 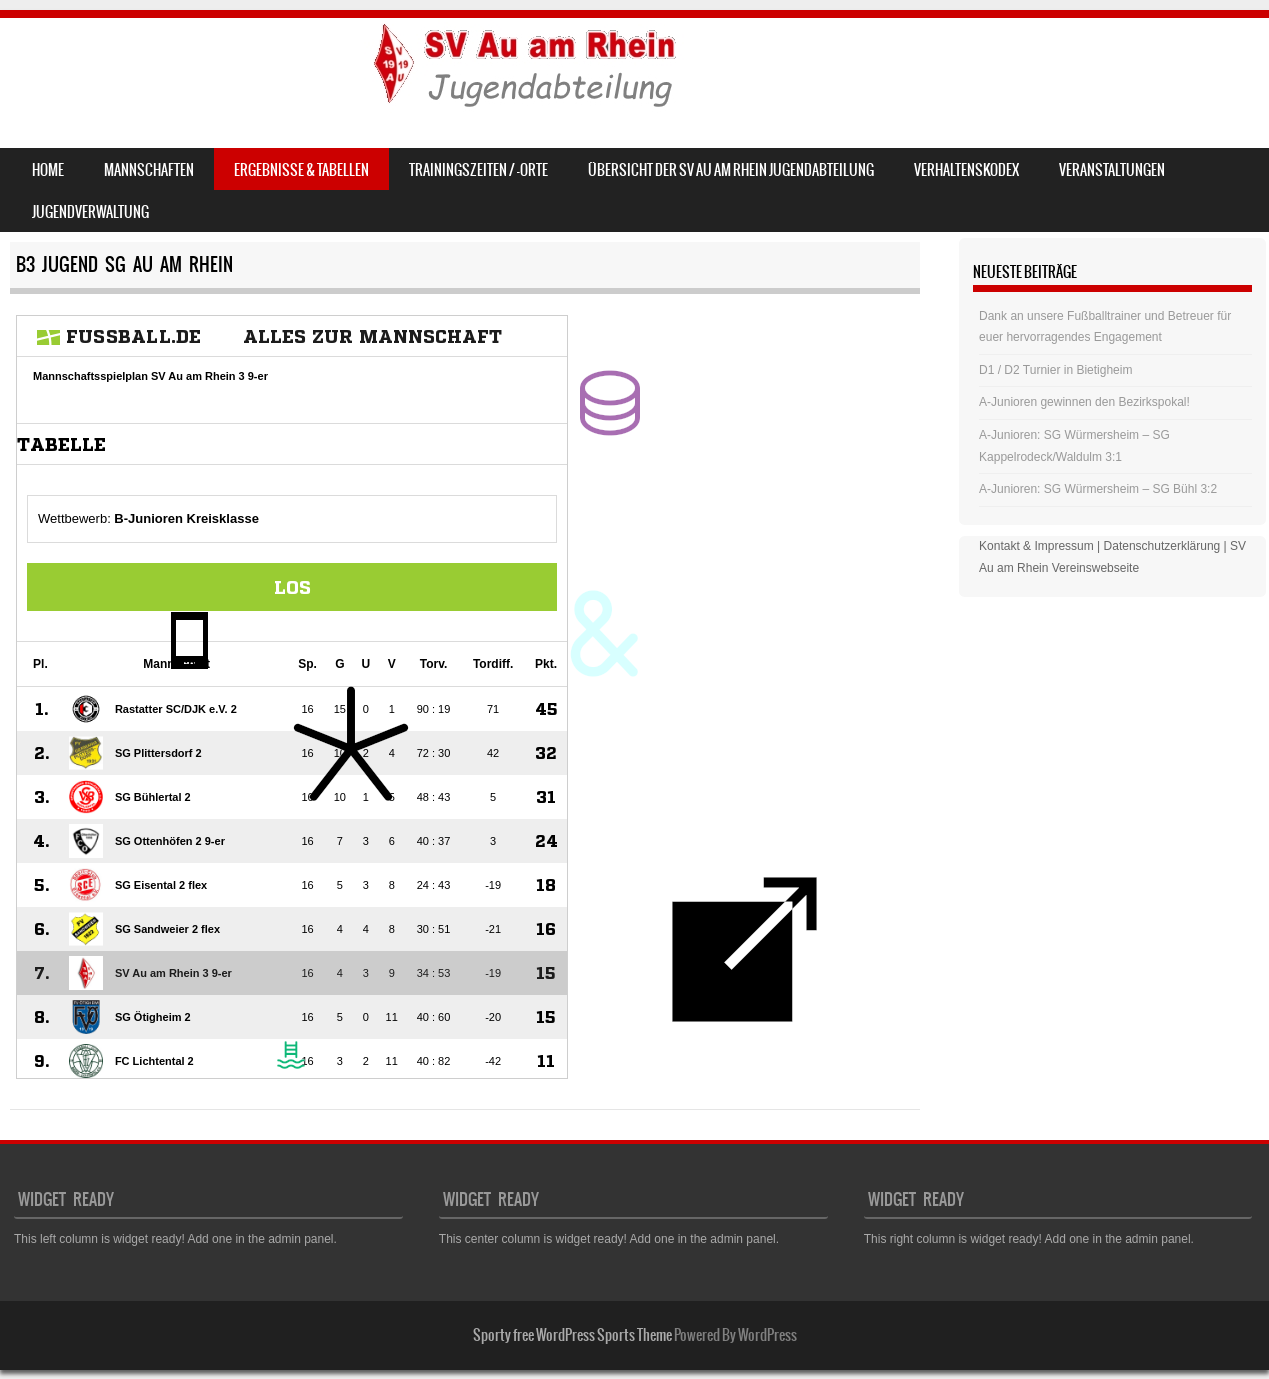 I want to click on indicates a required field in a form, so click(x=351, y=749).